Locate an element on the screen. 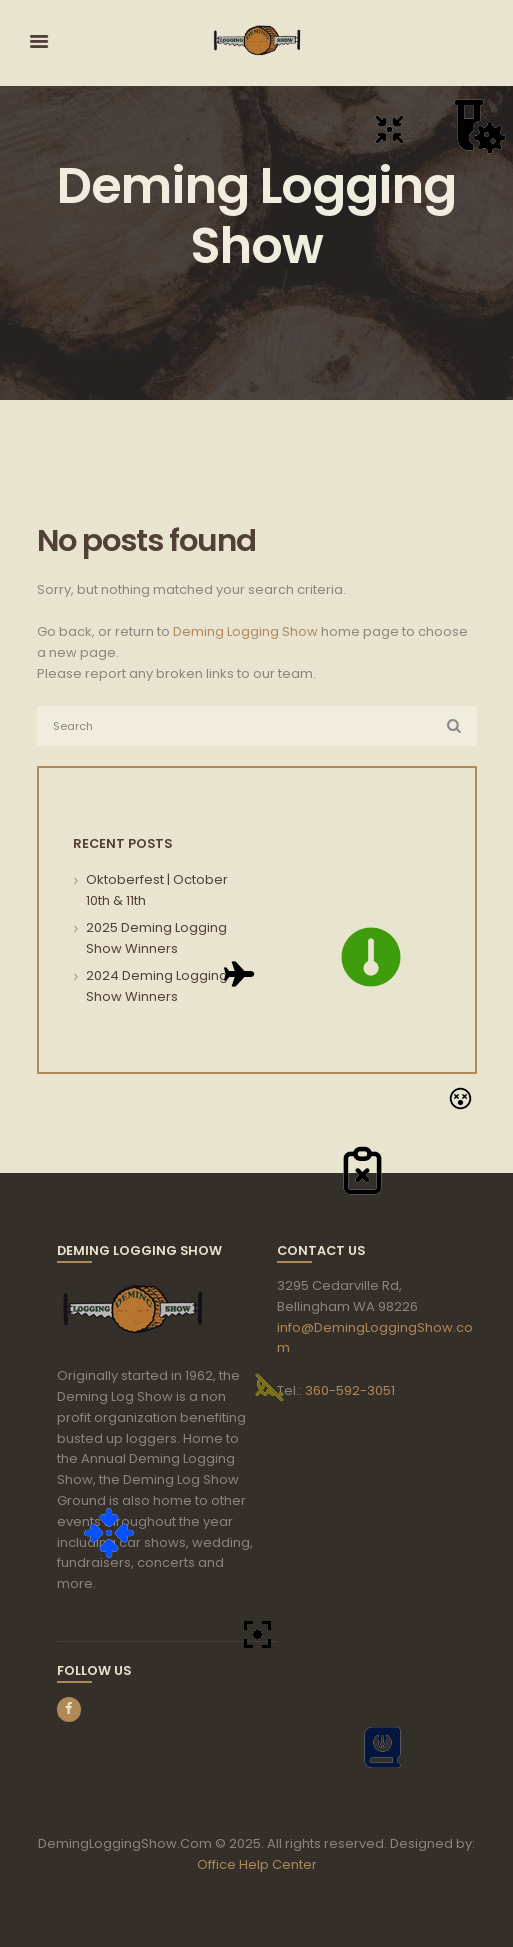 The width and height of the screenshot is (513, 1947). view virus or pathogen test results is located at coordinates (477, 125).